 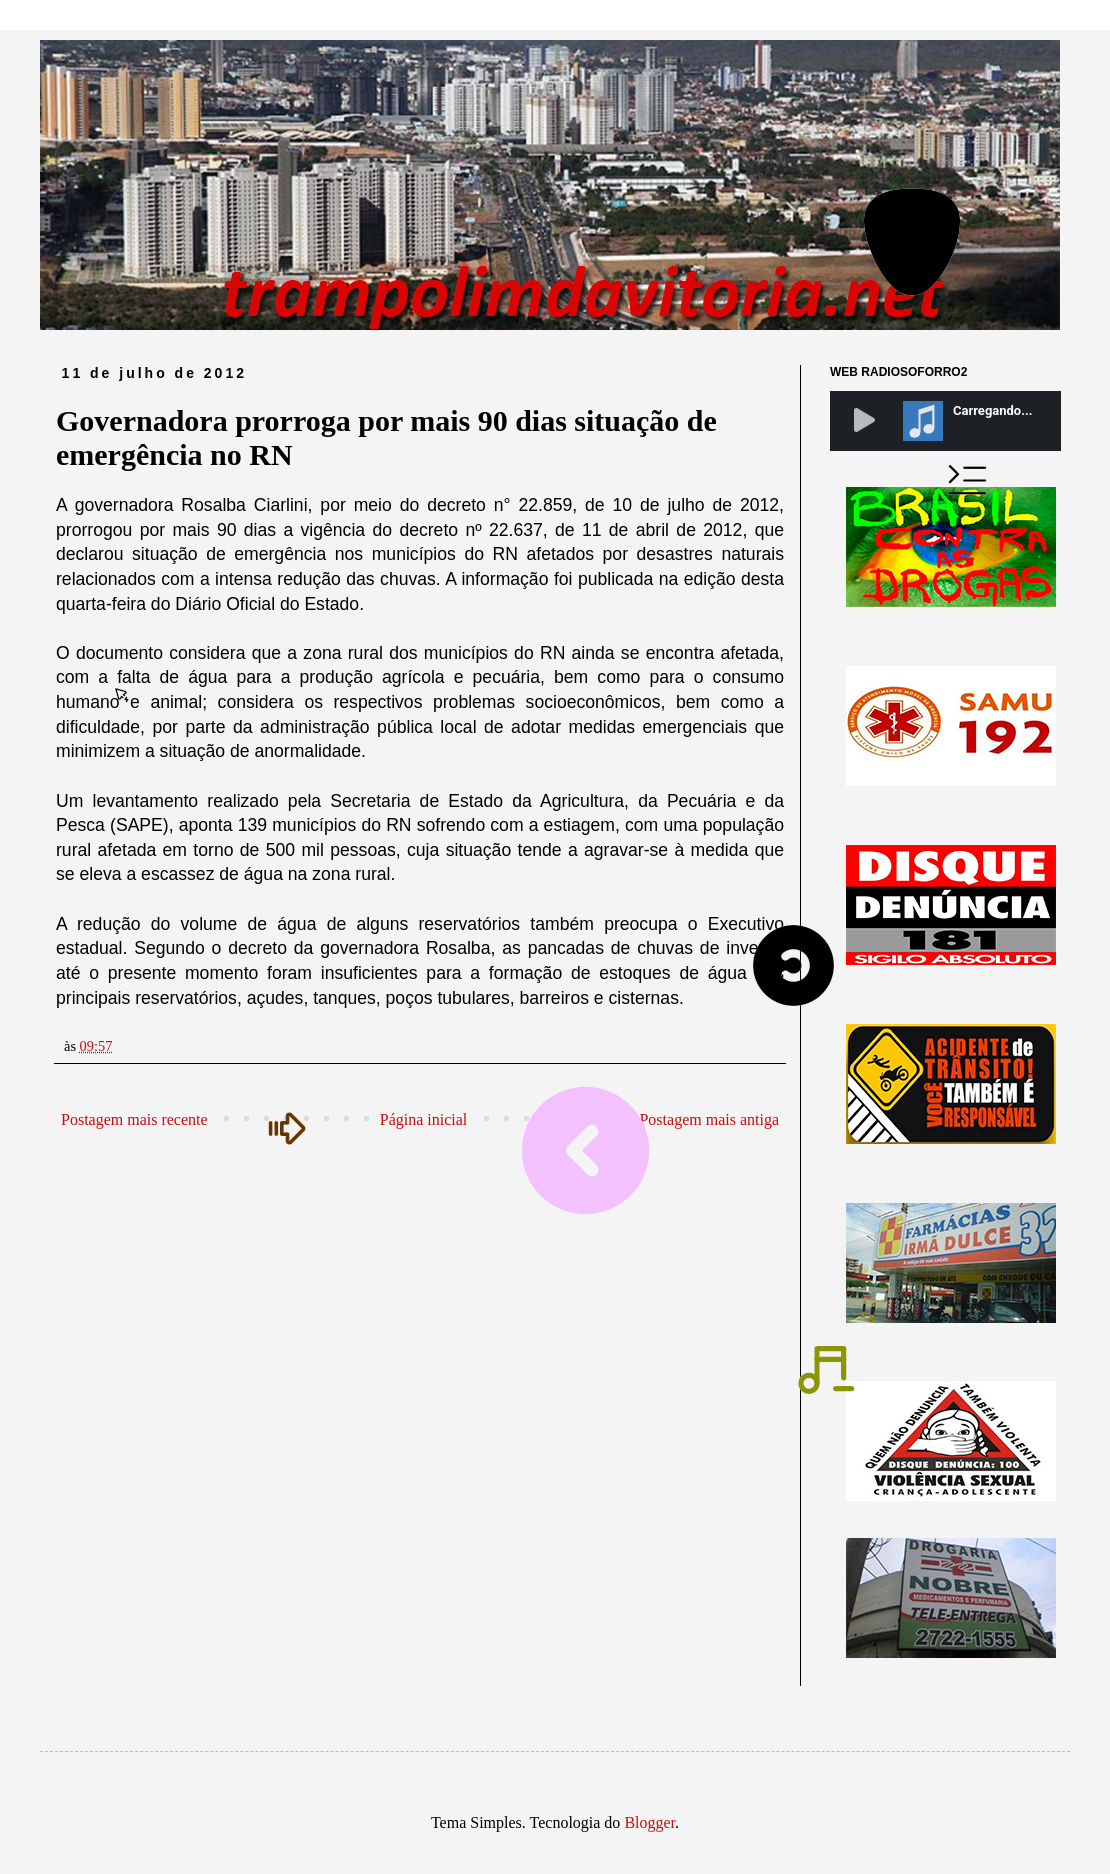 I want to click on access guitar or music tools, so click(x=912, y=242).